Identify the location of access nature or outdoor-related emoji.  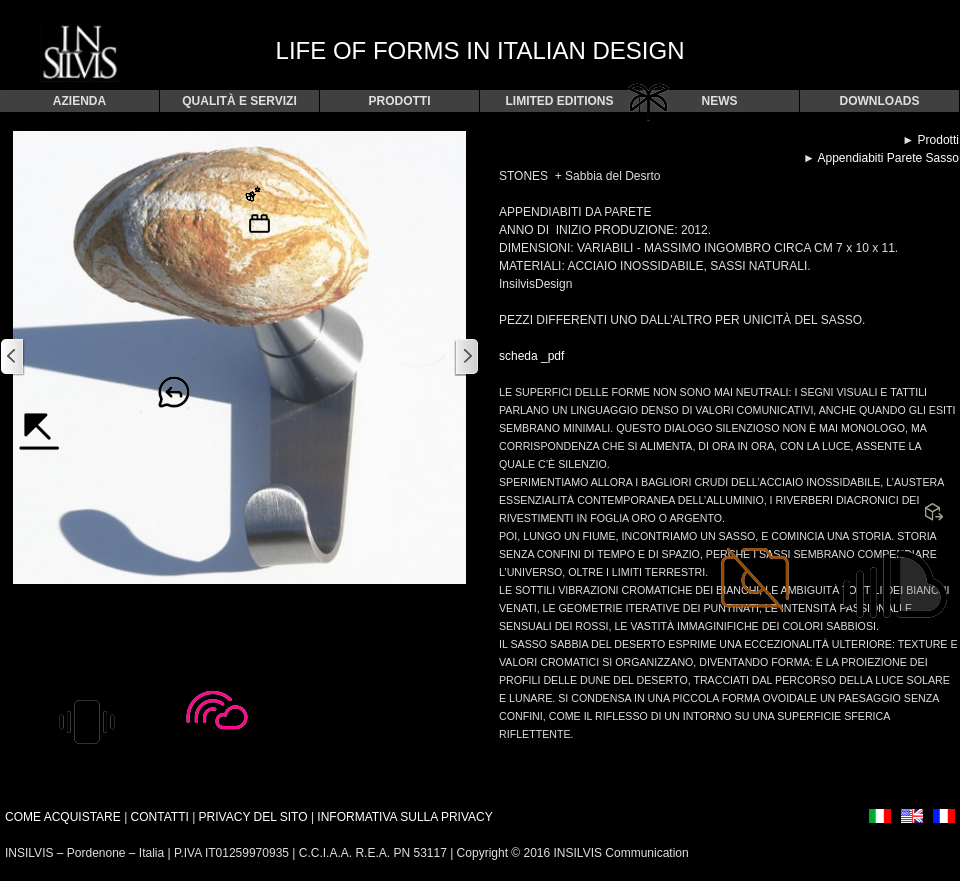
(253, 194).